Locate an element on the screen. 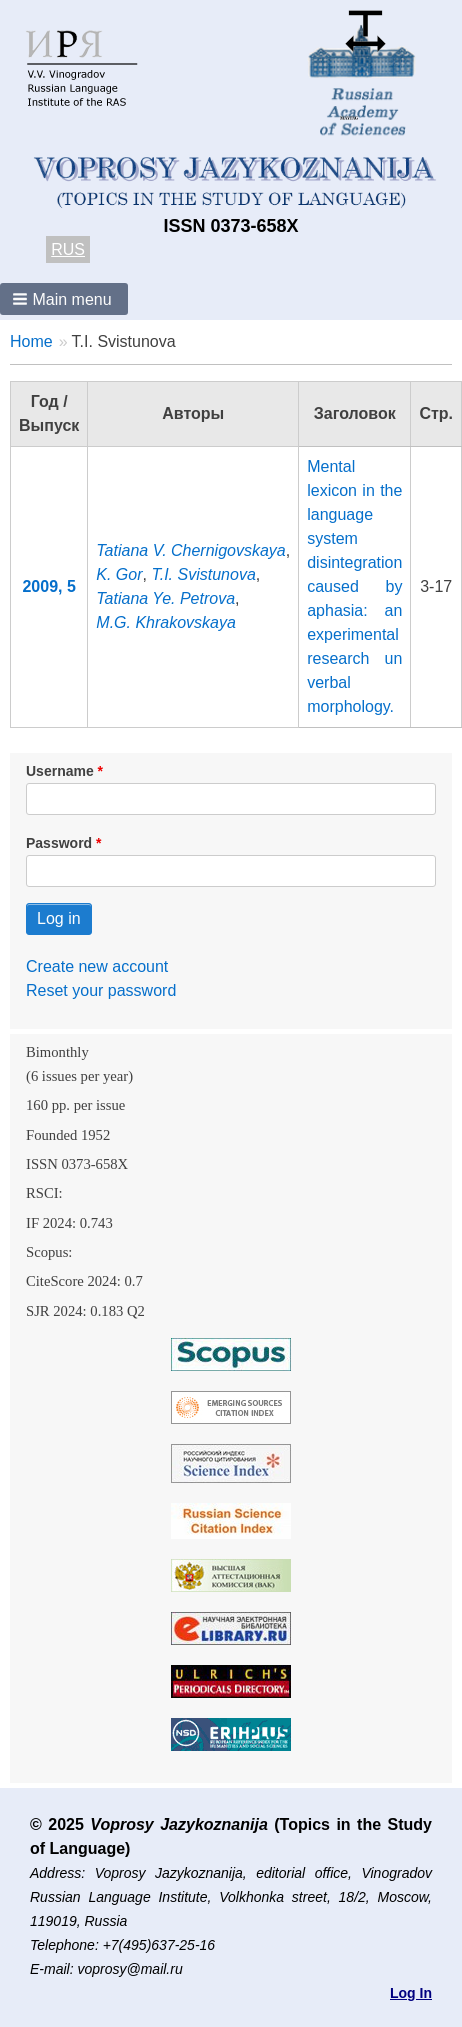 The height and width of the screenshot is (2027, 462). maytag brand logo is located at coordinates (349, 118).